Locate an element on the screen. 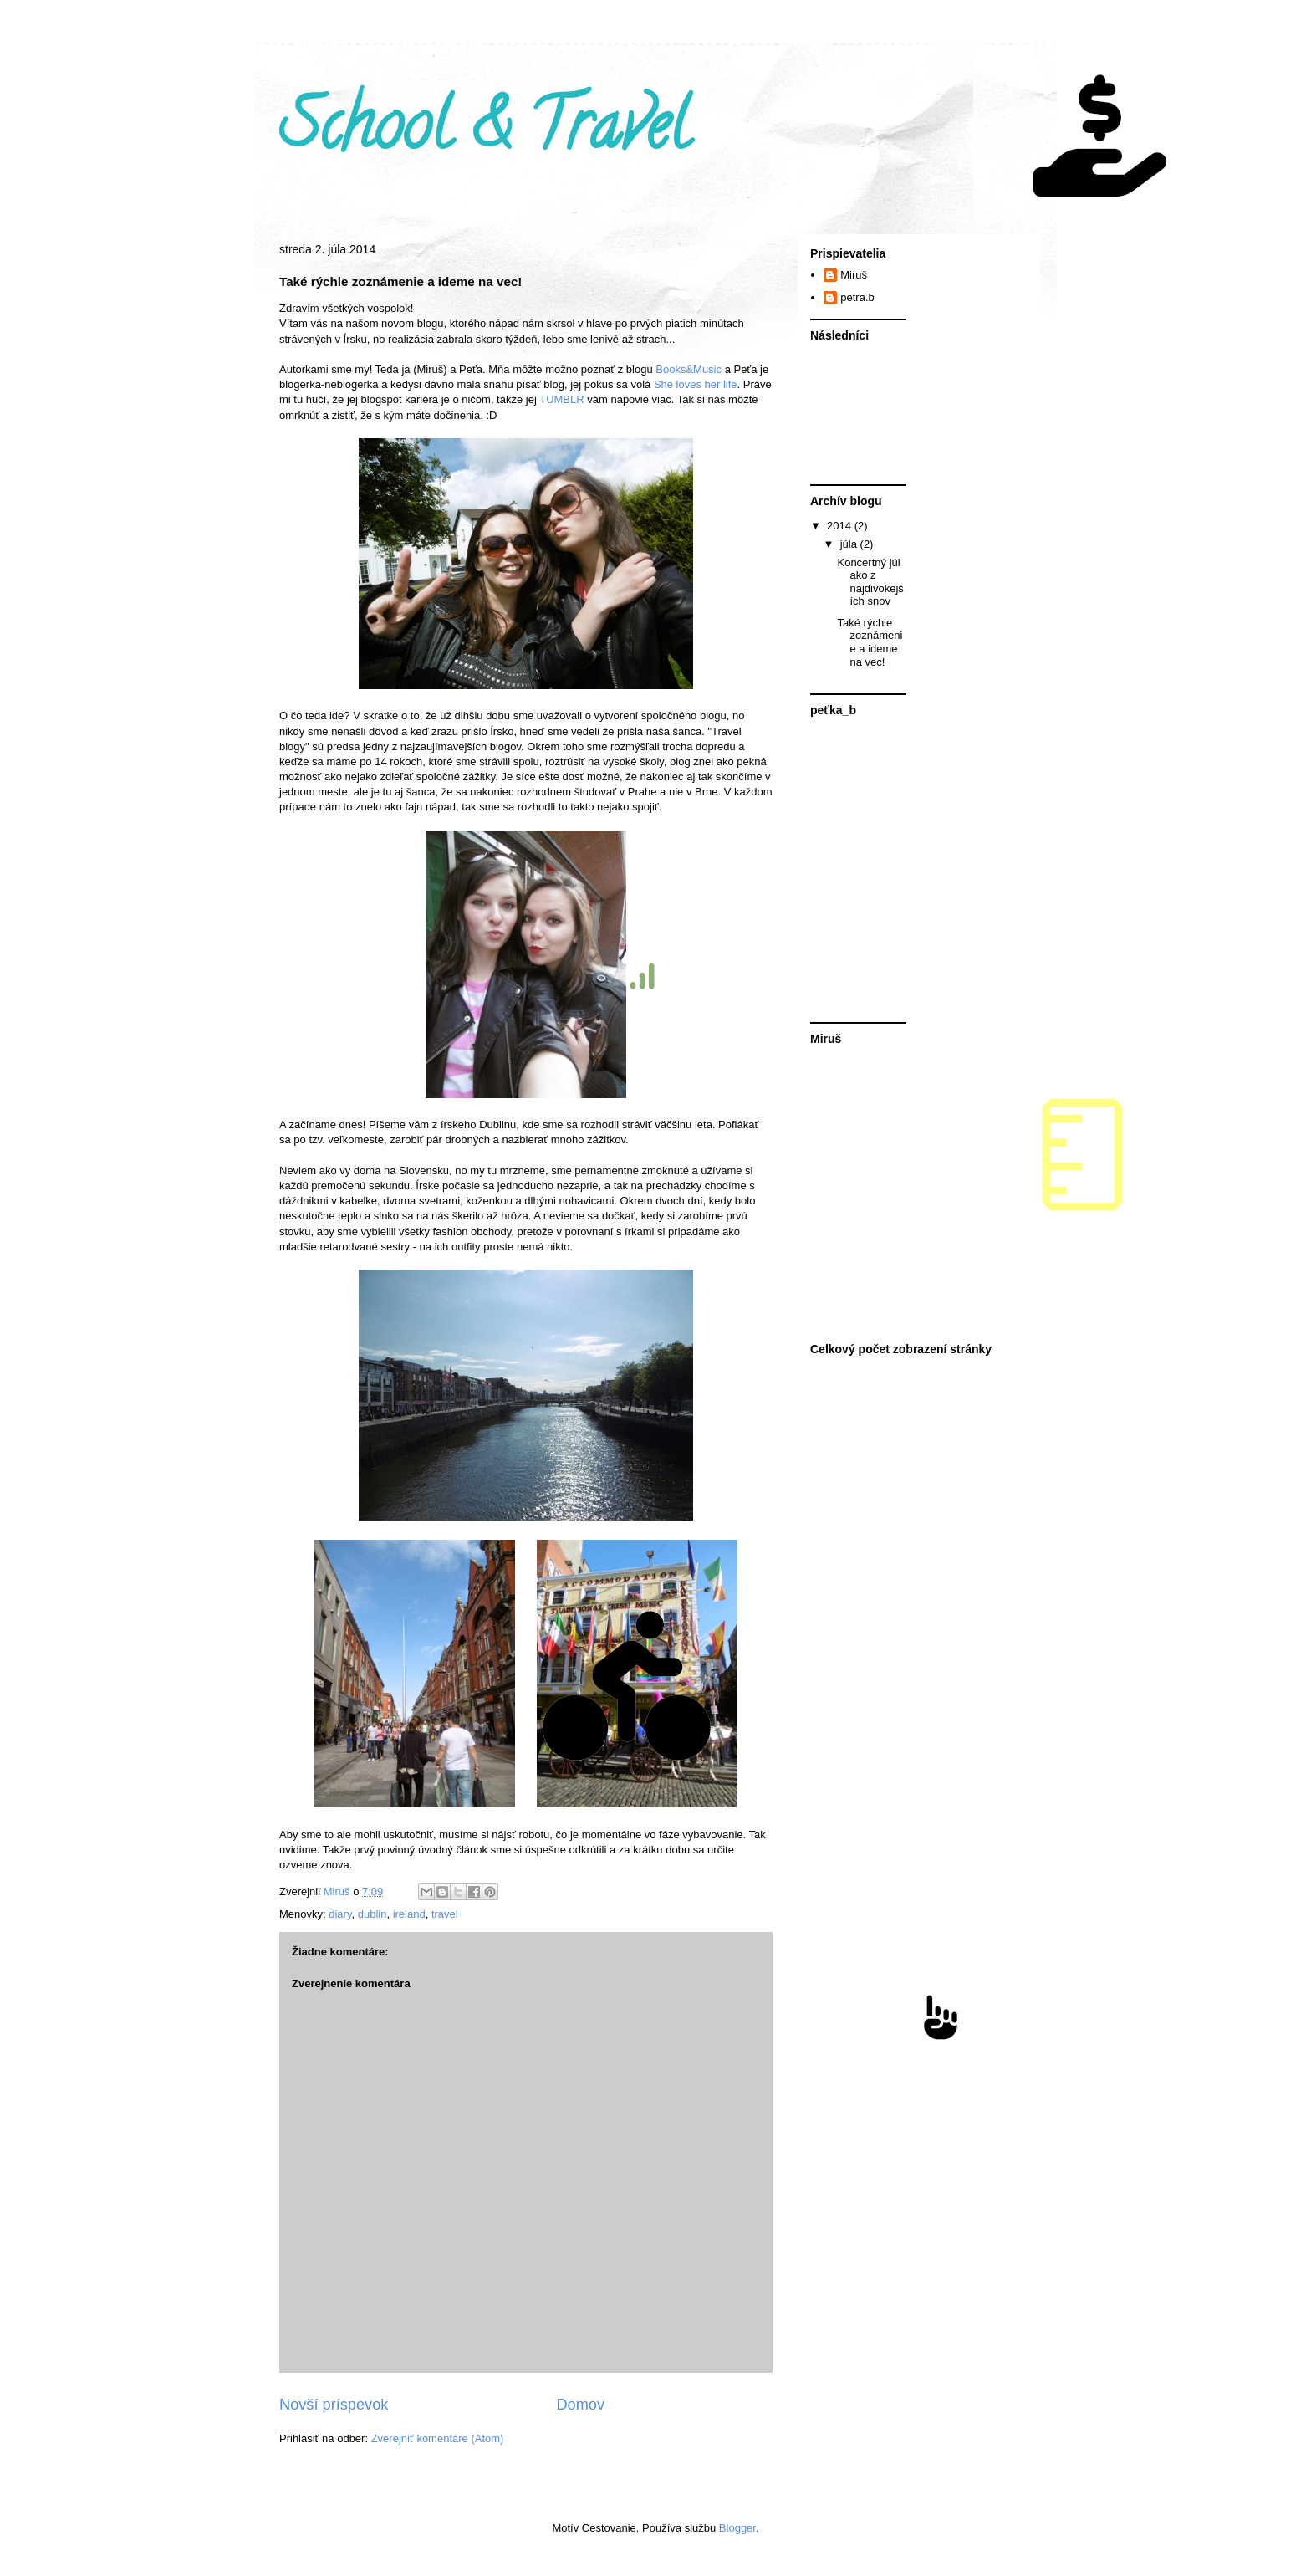 The width and height of the screenshot is (1311, 2576). indicates medium cellular signal strength is located at coordinates (653, 969).